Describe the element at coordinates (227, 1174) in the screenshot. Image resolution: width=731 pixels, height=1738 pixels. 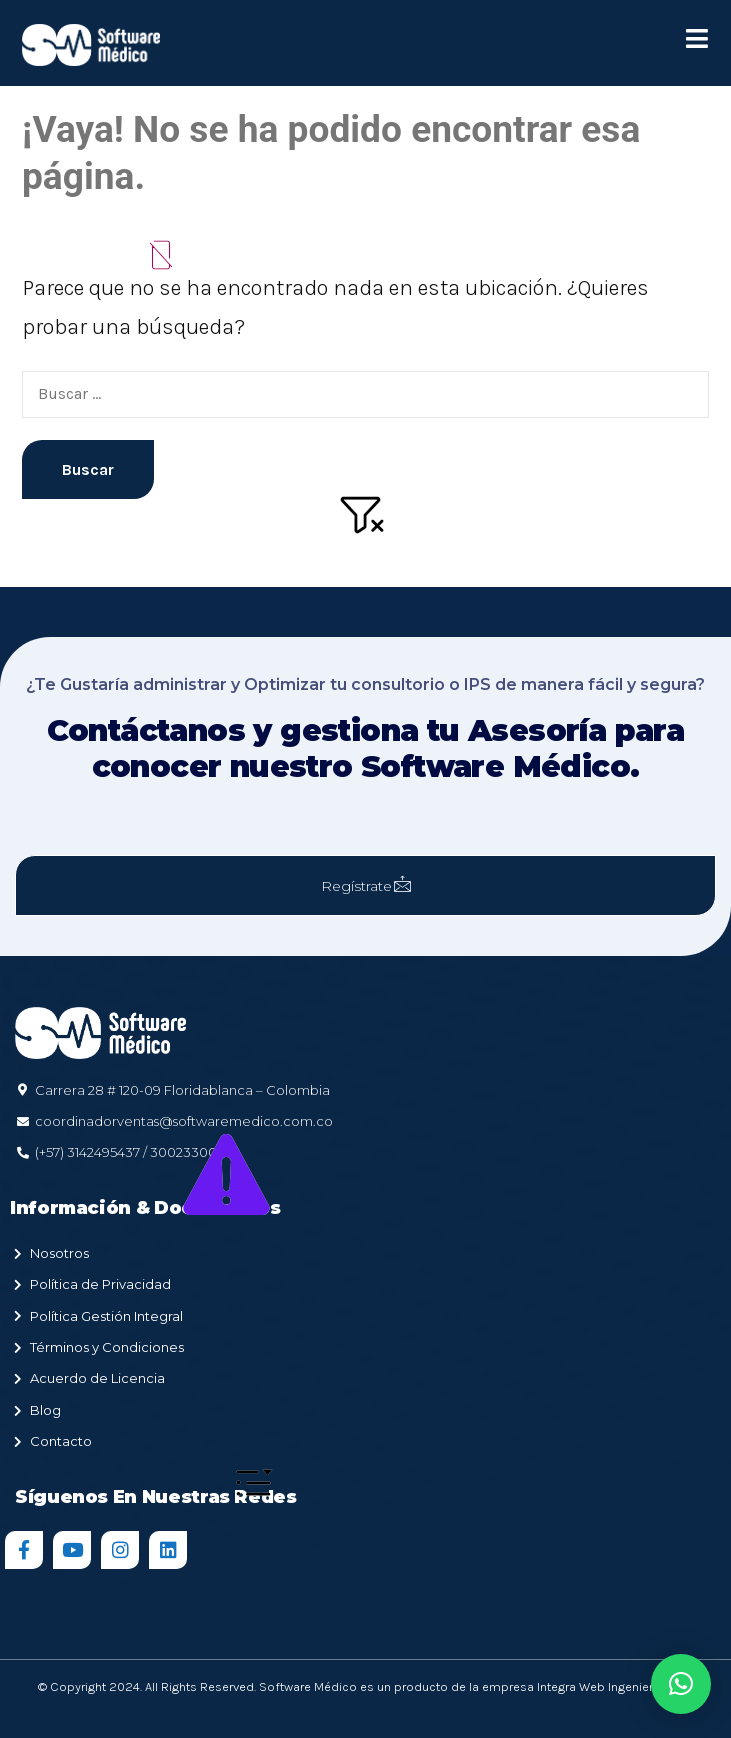
I see `indicates a warning or caution state` at that location.